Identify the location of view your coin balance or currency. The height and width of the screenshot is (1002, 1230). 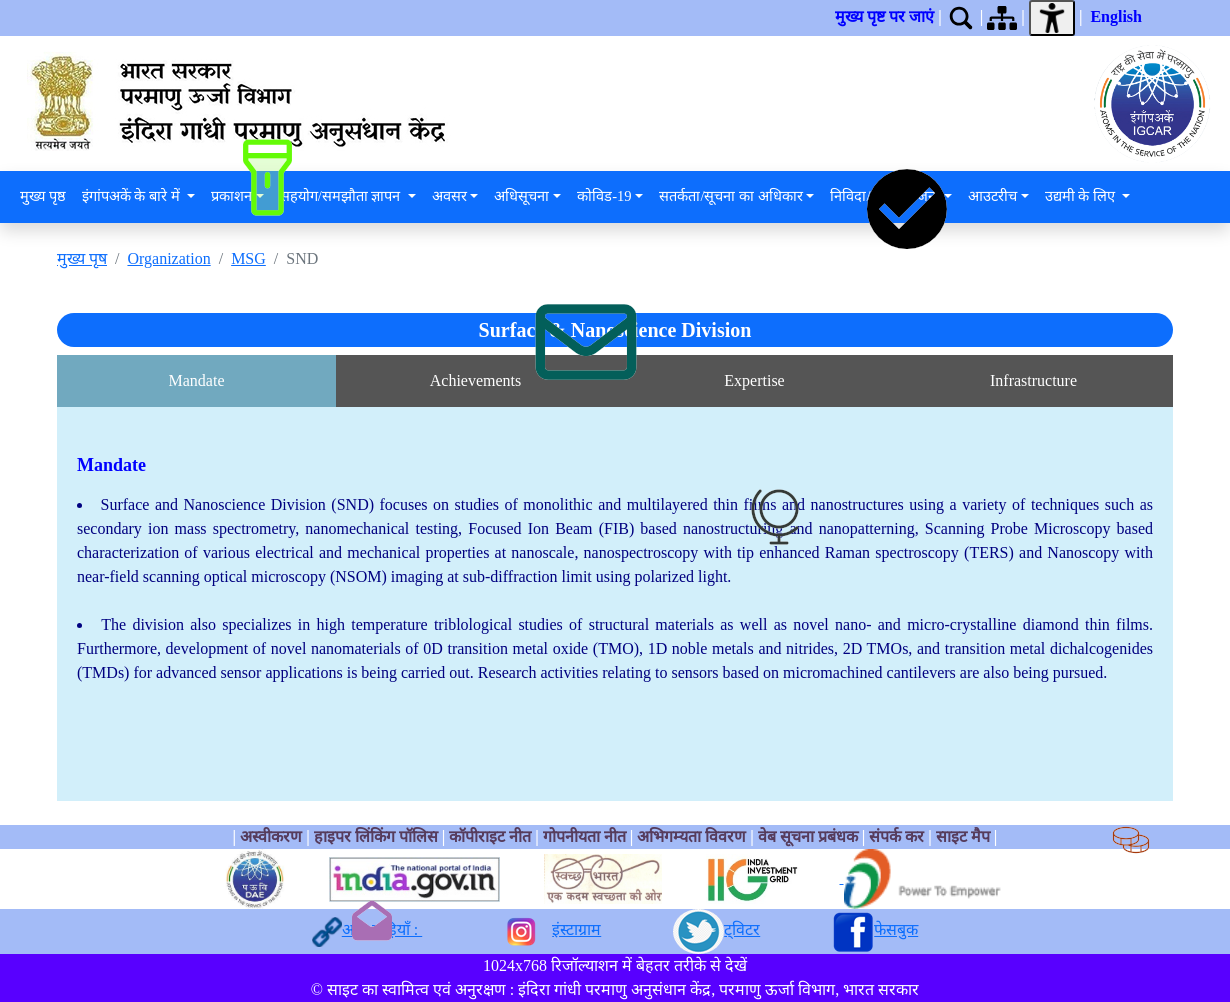
(1131, 840).